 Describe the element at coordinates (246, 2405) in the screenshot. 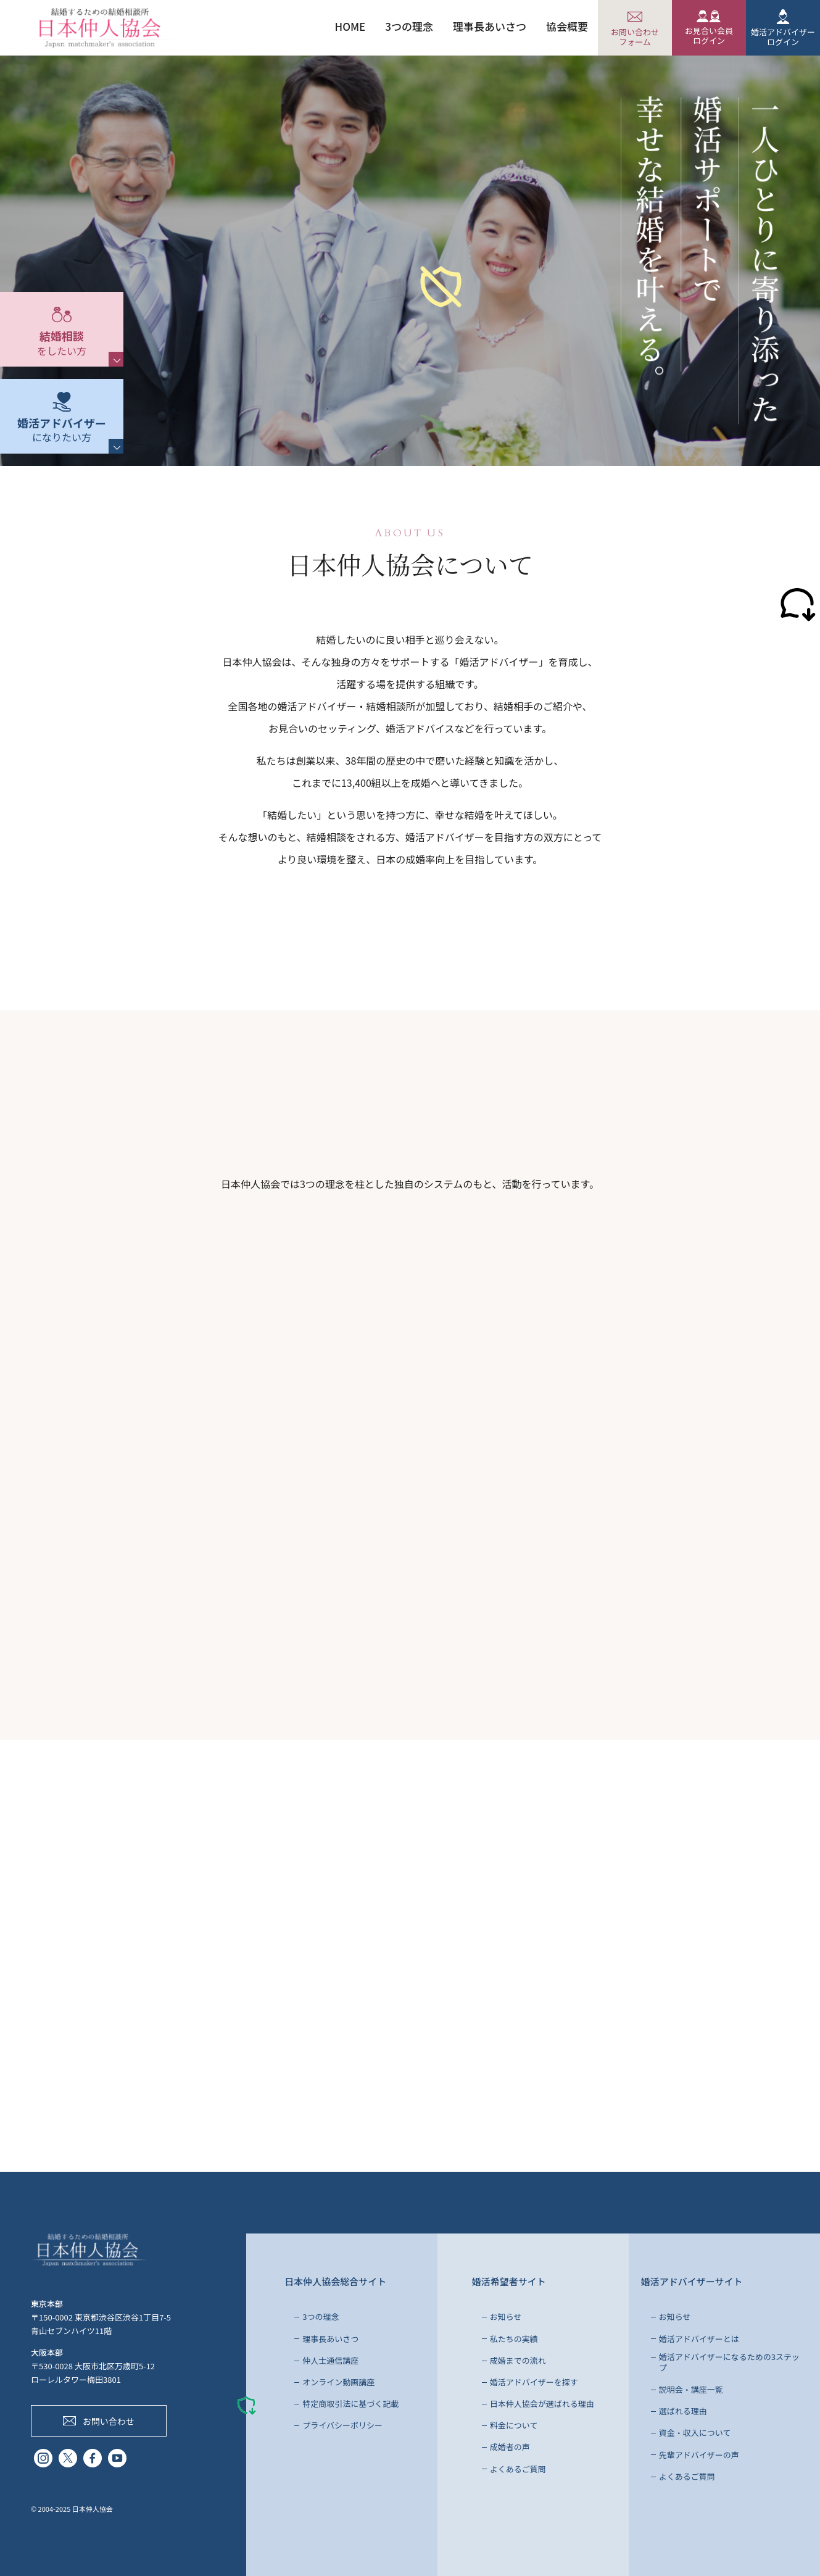

I see `security level decreased` at that location.